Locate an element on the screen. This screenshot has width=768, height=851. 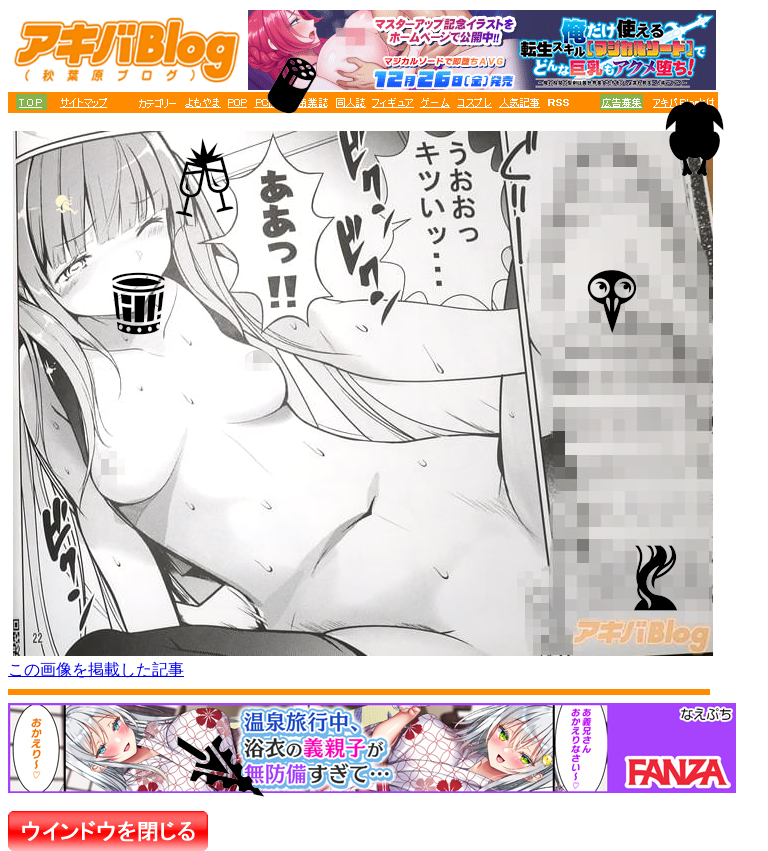
select roast chicken as a food item is located at coordinates (695, 138).